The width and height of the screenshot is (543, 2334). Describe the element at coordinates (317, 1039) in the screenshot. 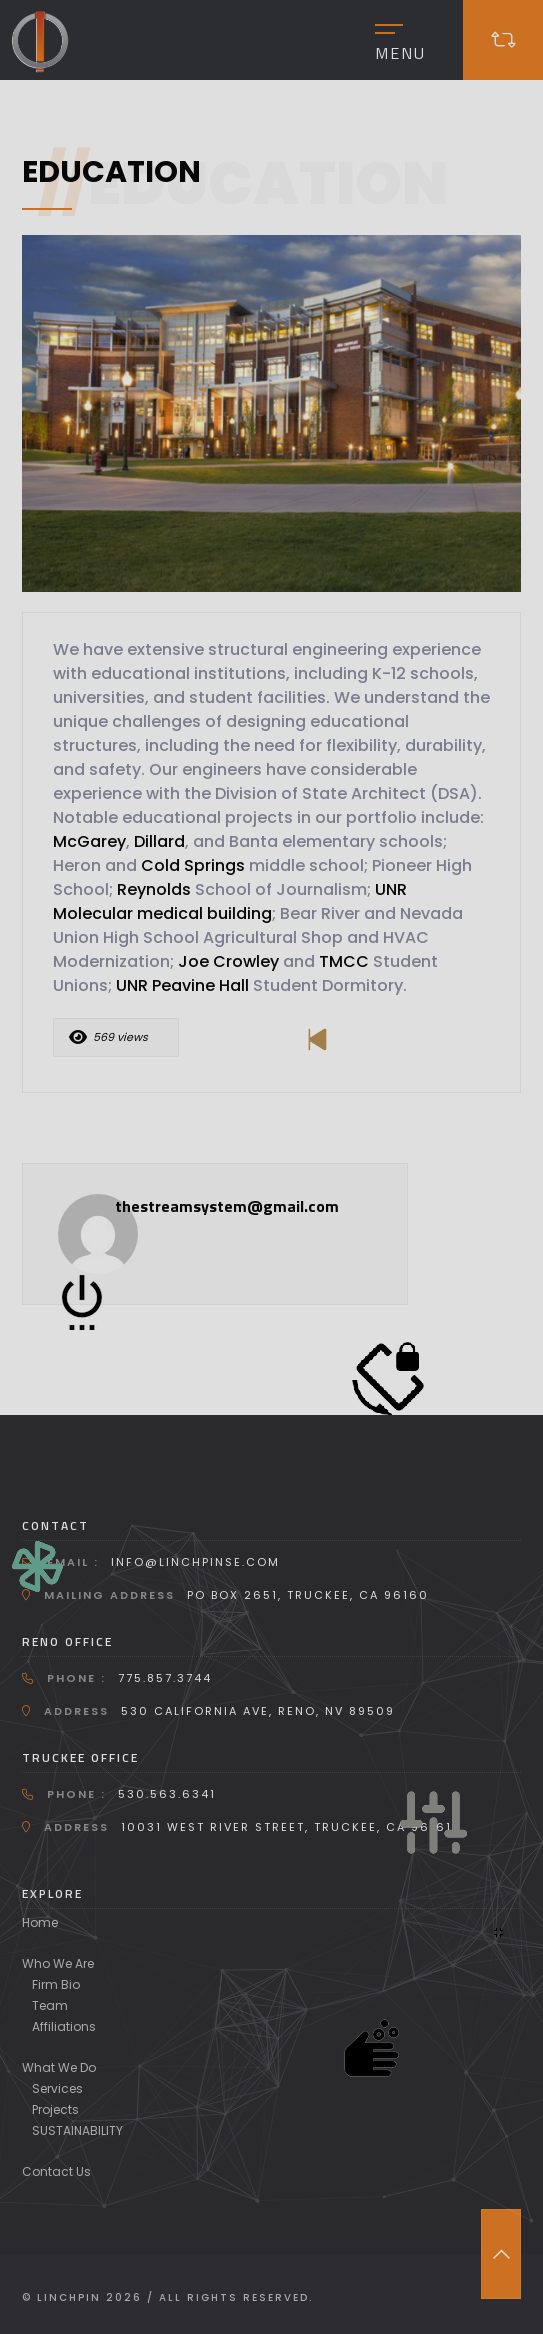

I see `skip to previous track` at that location.